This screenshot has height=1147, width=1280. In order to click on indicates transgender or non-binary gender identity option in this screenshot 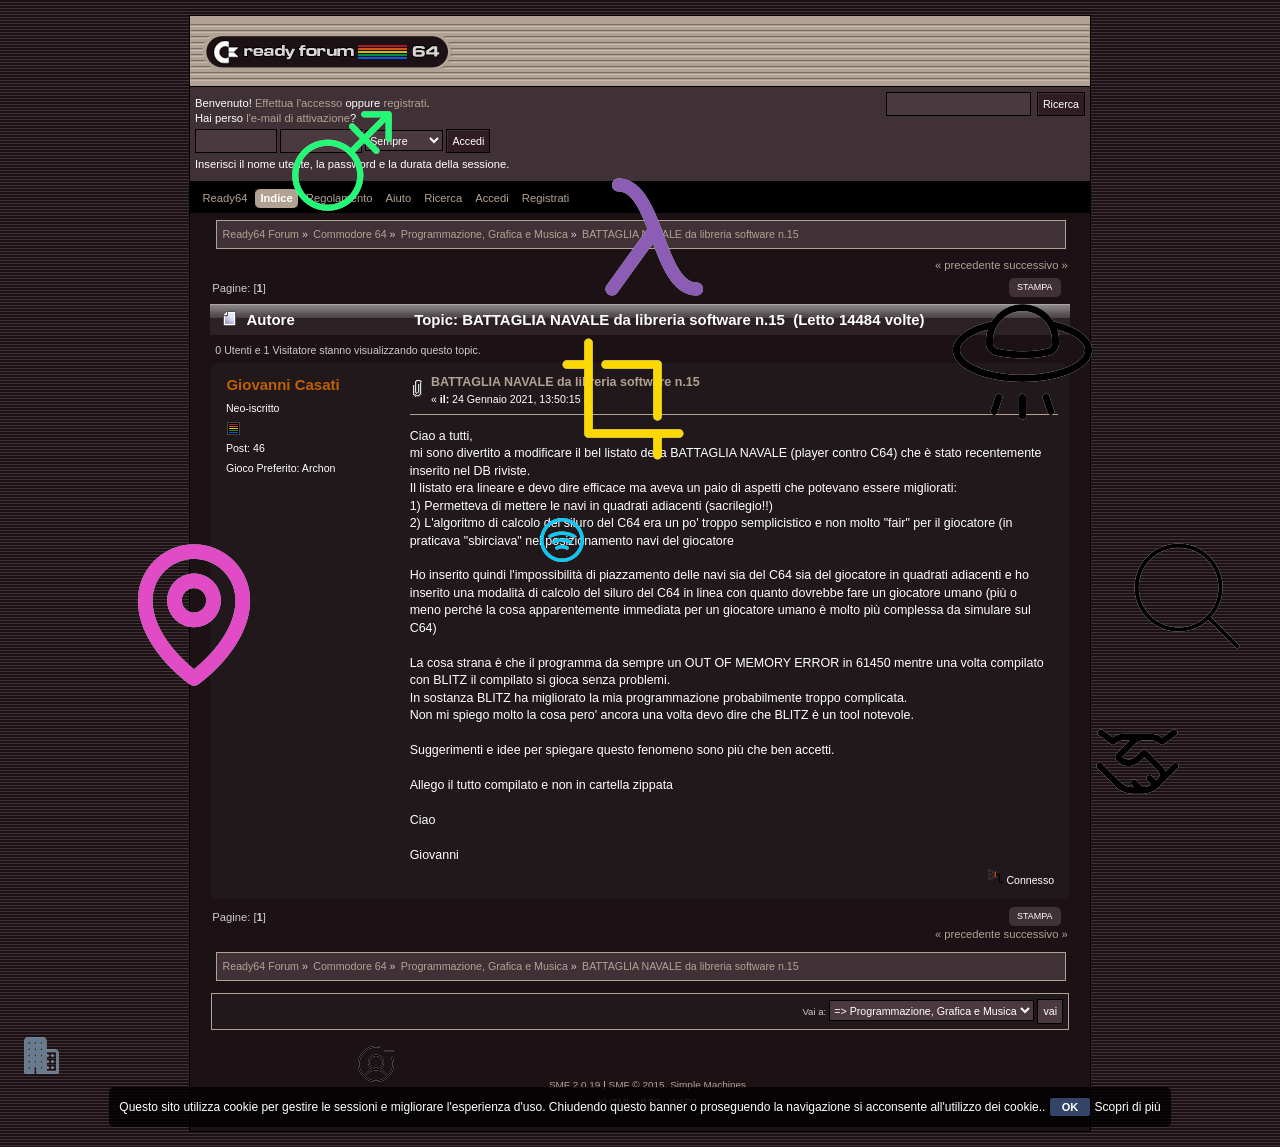, I will do `click(344, 159)`.